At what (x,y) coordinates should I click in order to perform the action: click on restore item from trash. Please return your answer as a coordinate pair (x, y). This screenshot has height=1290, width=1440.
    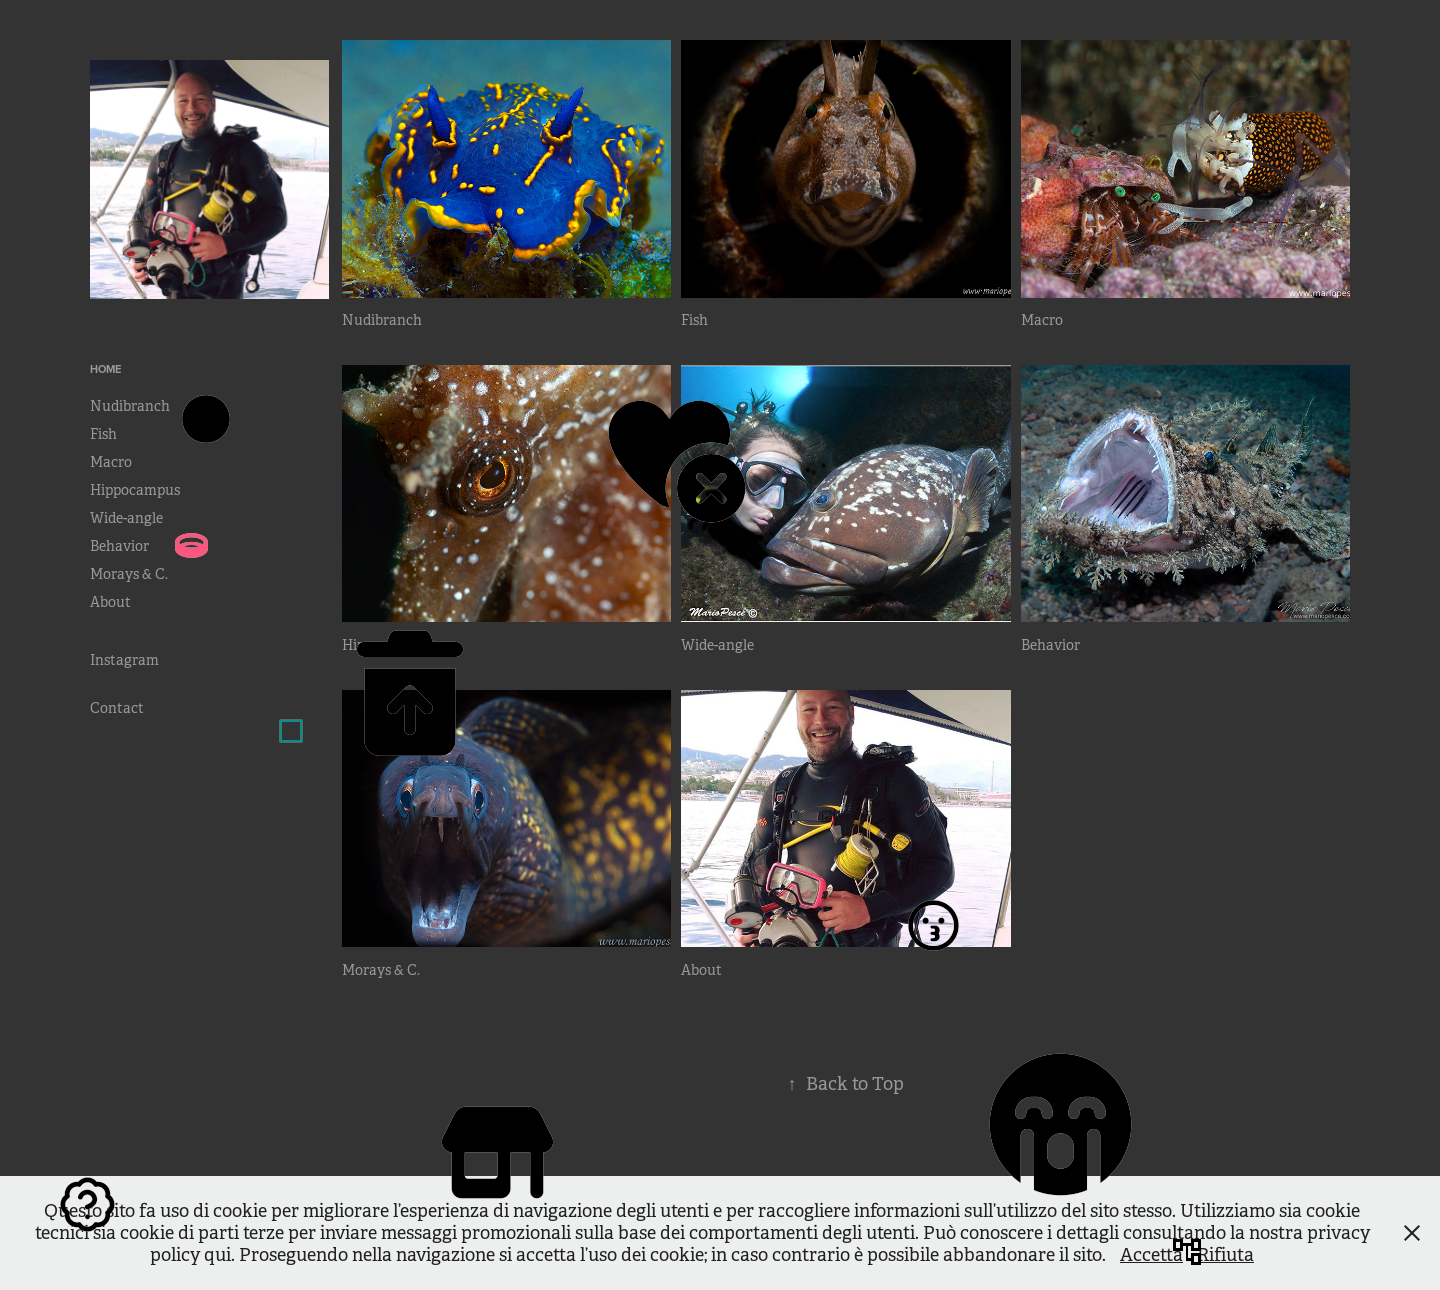
    Looking at the image, I should click on (410, 695).